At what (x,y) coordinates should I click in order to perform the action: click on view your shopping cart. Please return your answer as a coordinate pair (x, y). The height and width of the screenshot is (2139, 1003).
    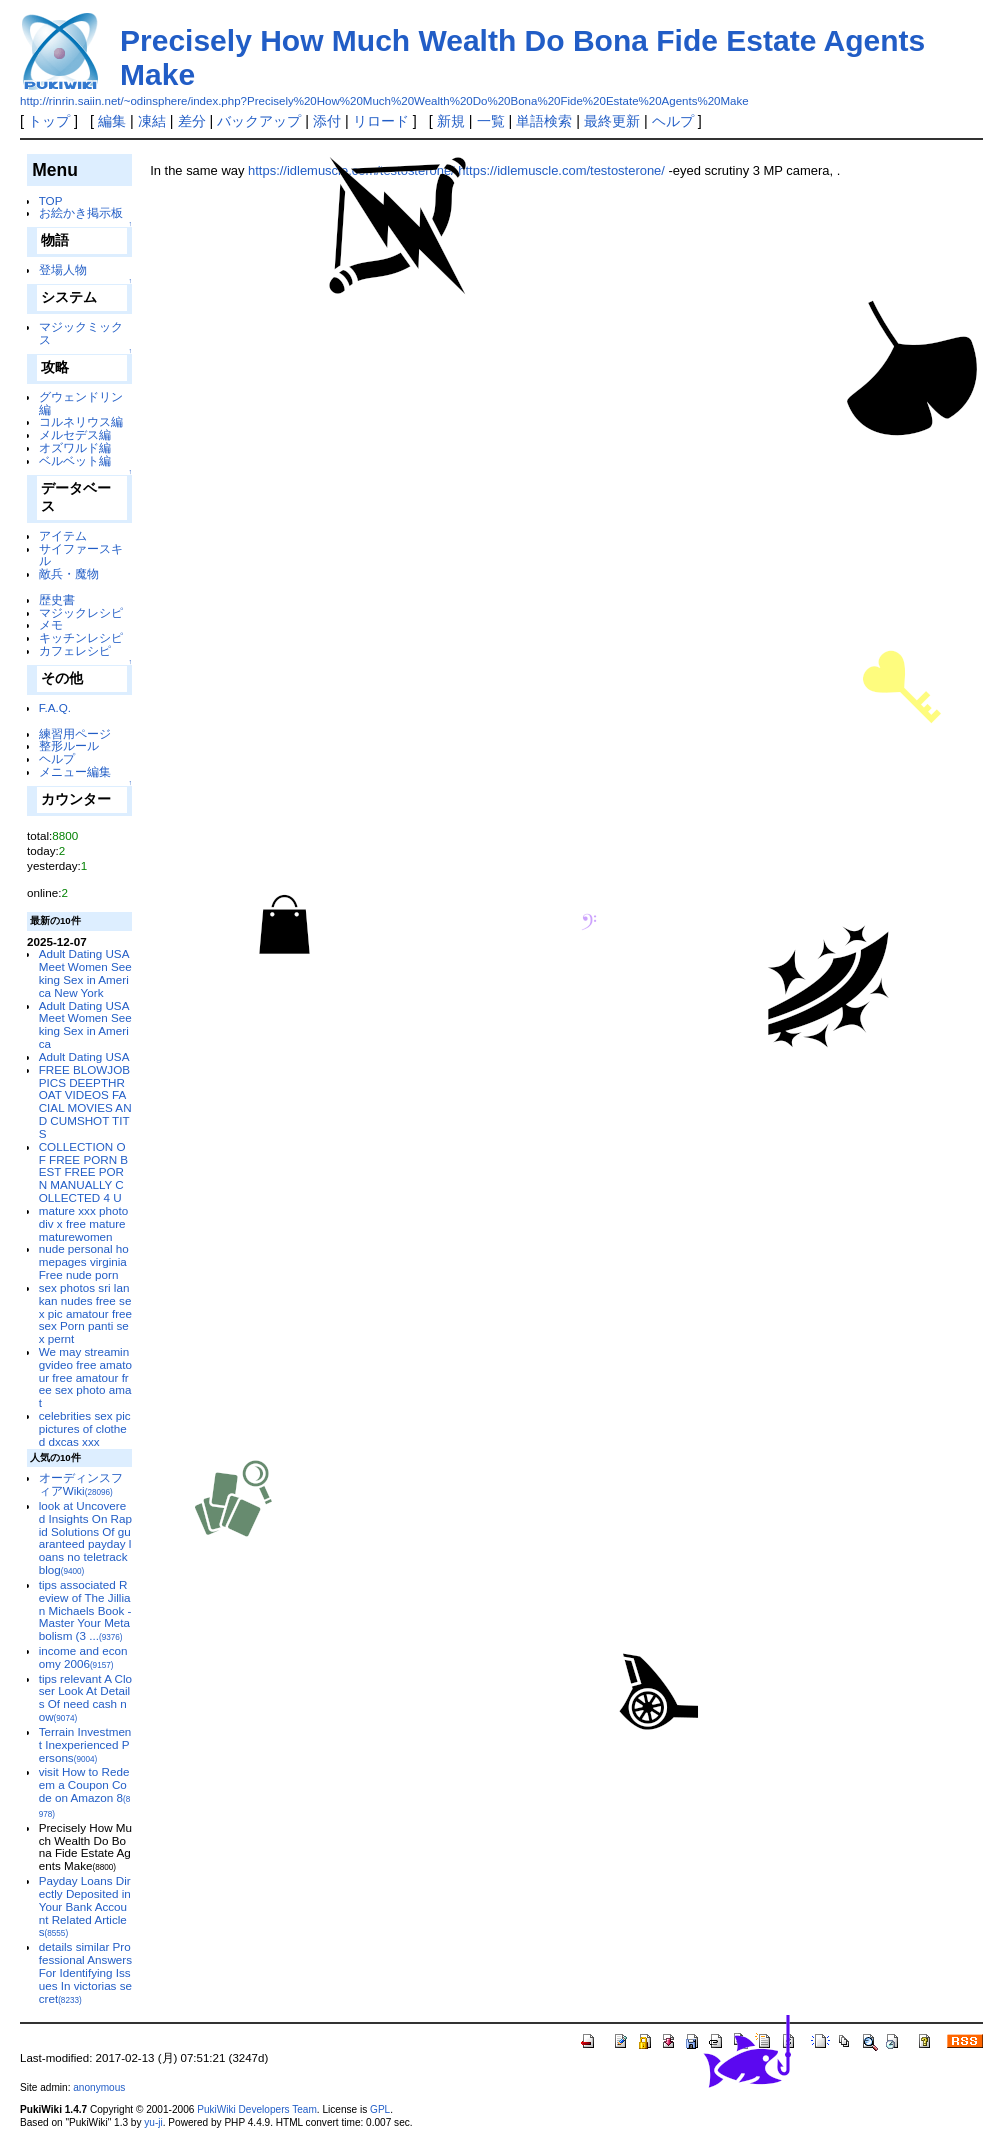
    Looking at the image, I should click on (284, 924).